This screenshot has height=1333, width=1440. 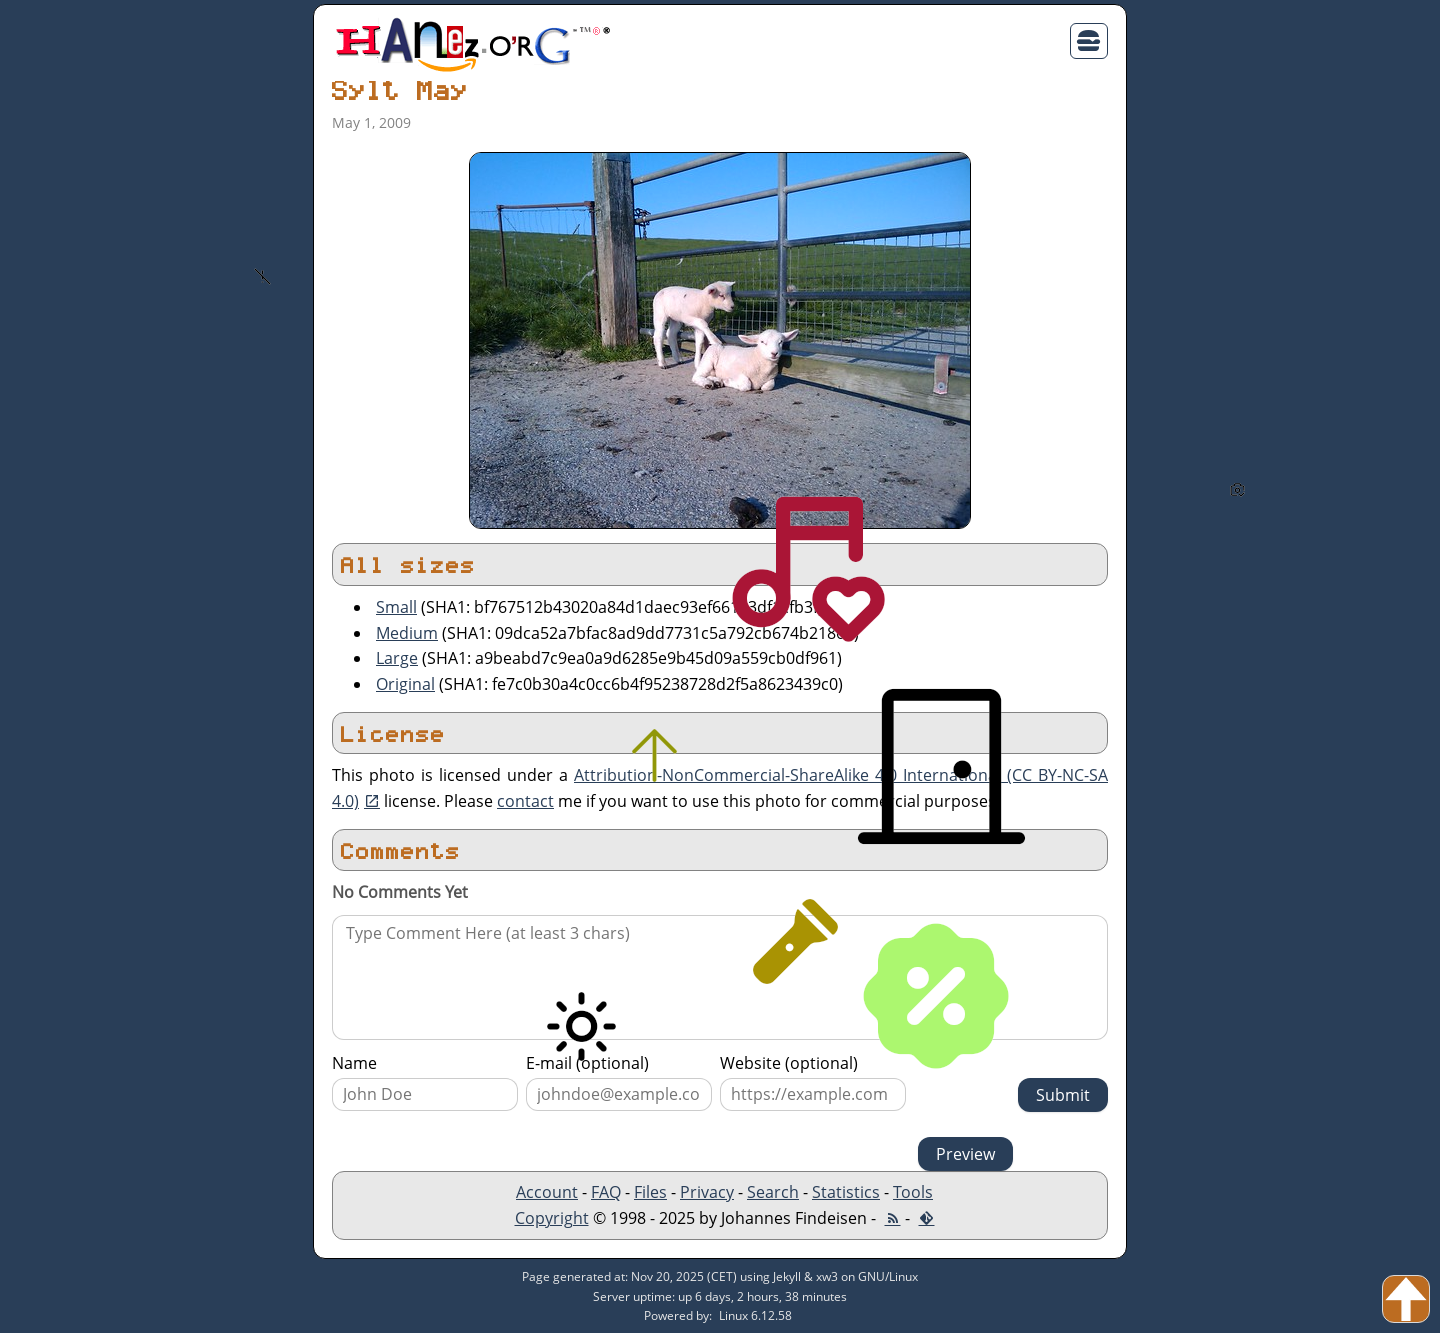 What do you see at coordinates (262, 276) in the screenshot?
I see `disable alert notifications` at bounding box center [262, 276].